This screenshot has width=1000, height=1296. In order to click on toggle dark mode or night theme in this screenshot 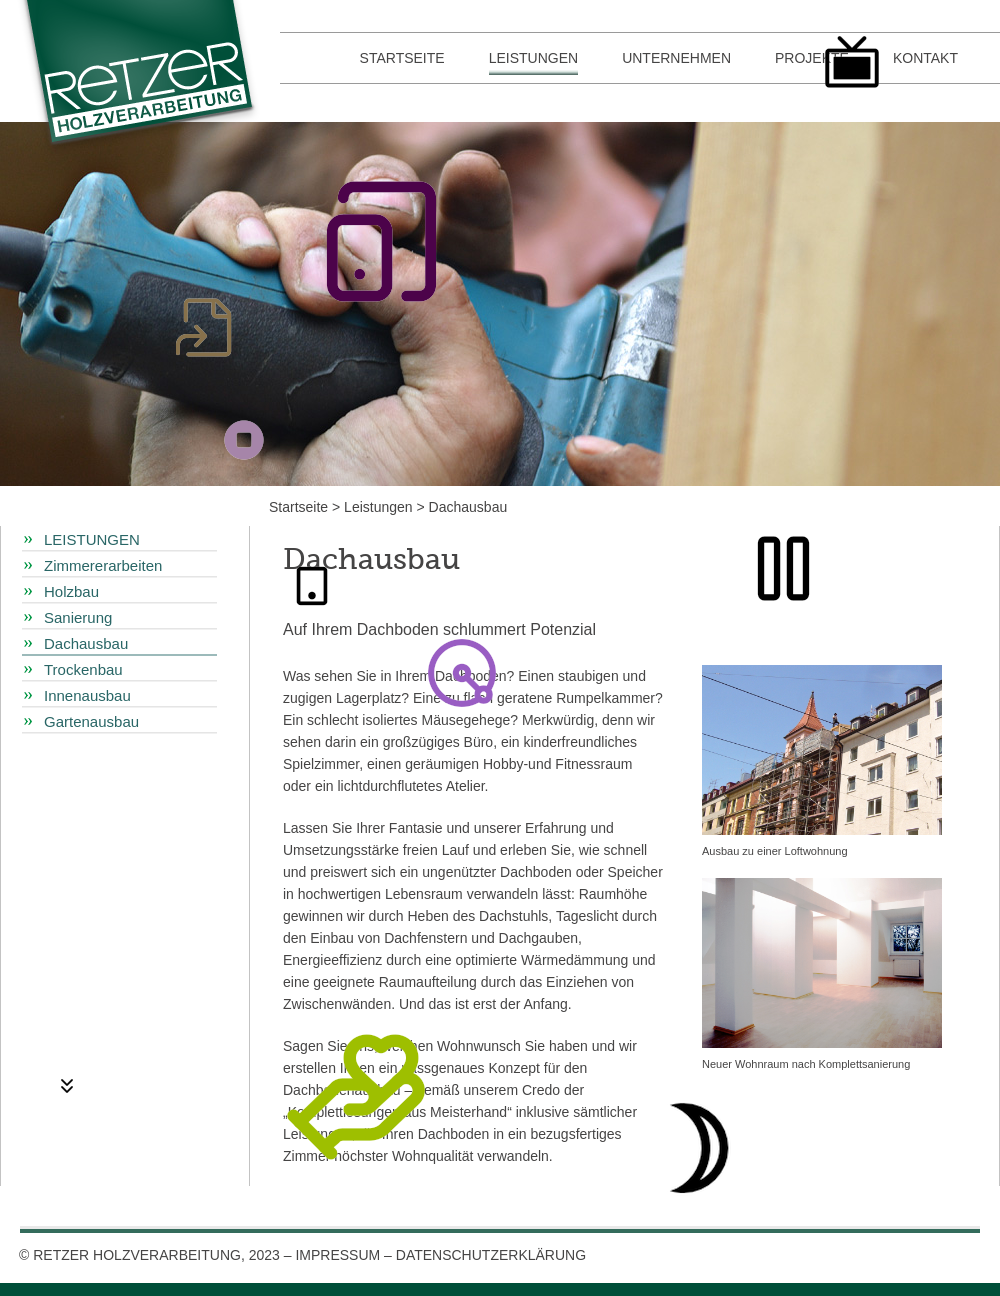, I will do `click(697, 1148)`.